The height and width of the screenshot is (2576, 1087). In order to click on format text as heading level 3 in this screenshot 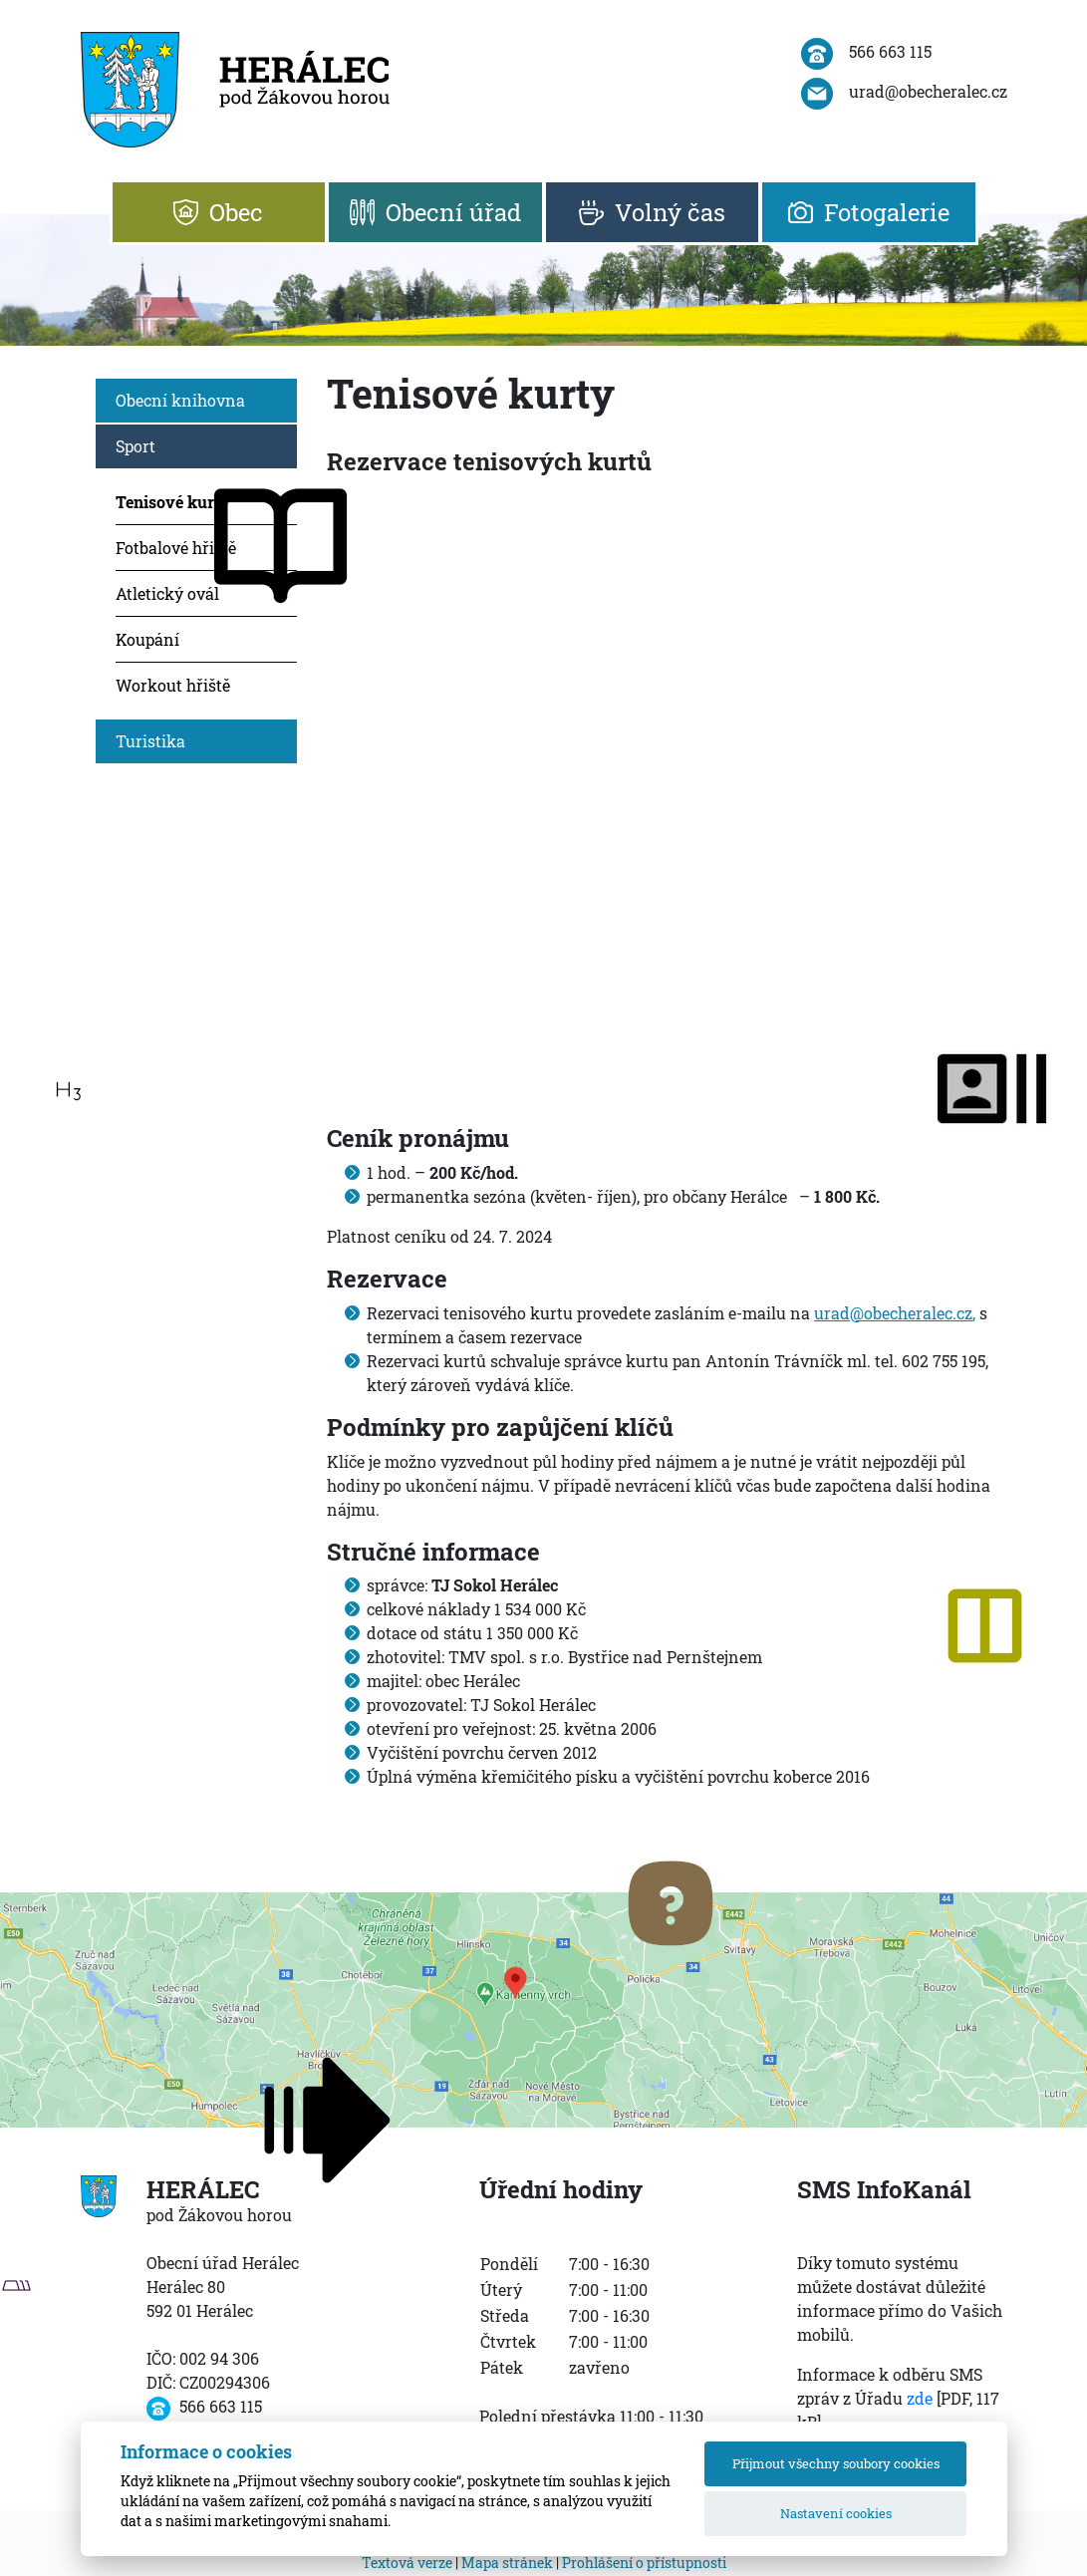, I will do `click(67, 1090)`.